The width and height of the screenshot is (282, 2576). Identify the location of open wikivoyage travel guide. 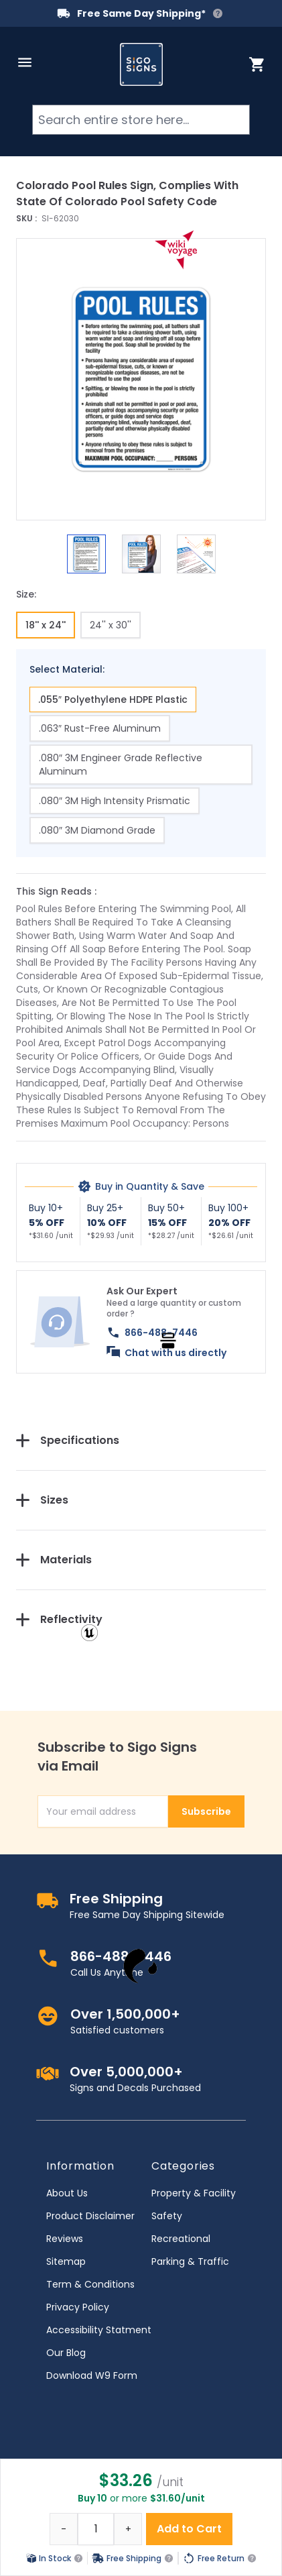
(175, 249).